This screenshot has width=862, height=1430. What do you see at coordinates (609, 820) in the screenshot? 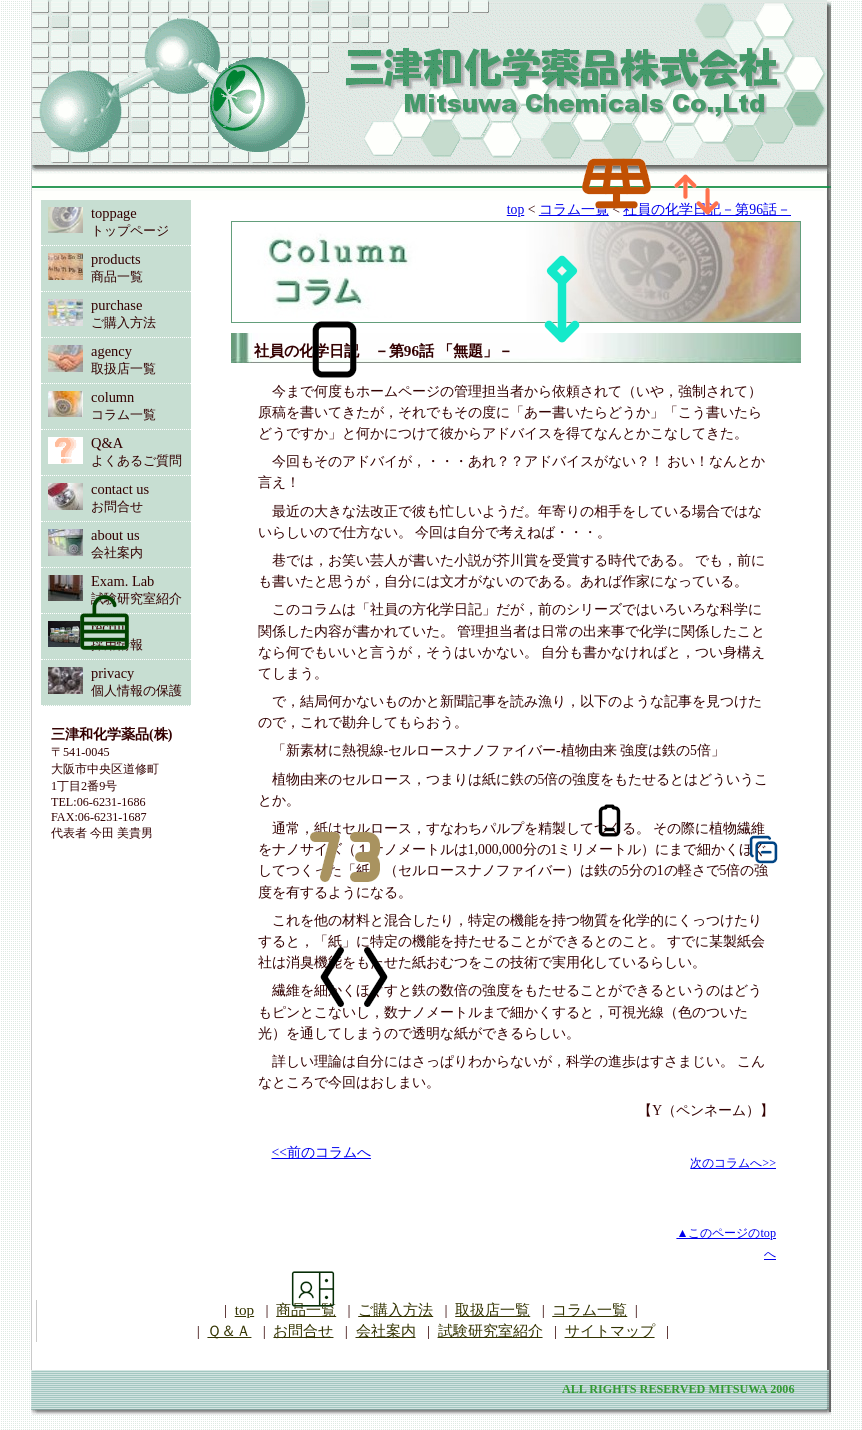
I see `indicates low battery level` at bounding box center [609, 820].